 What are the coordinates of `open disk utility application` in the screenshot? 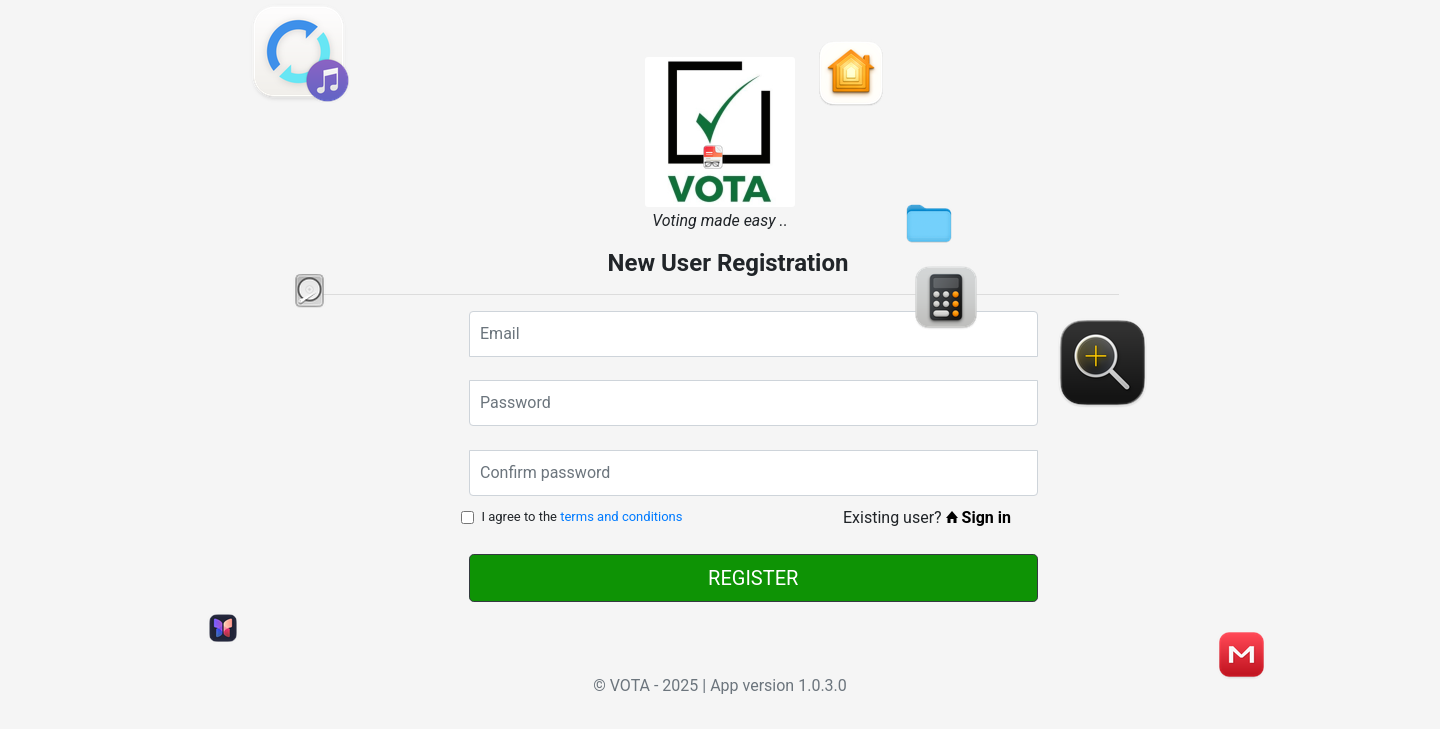 It's located at (309, 290).